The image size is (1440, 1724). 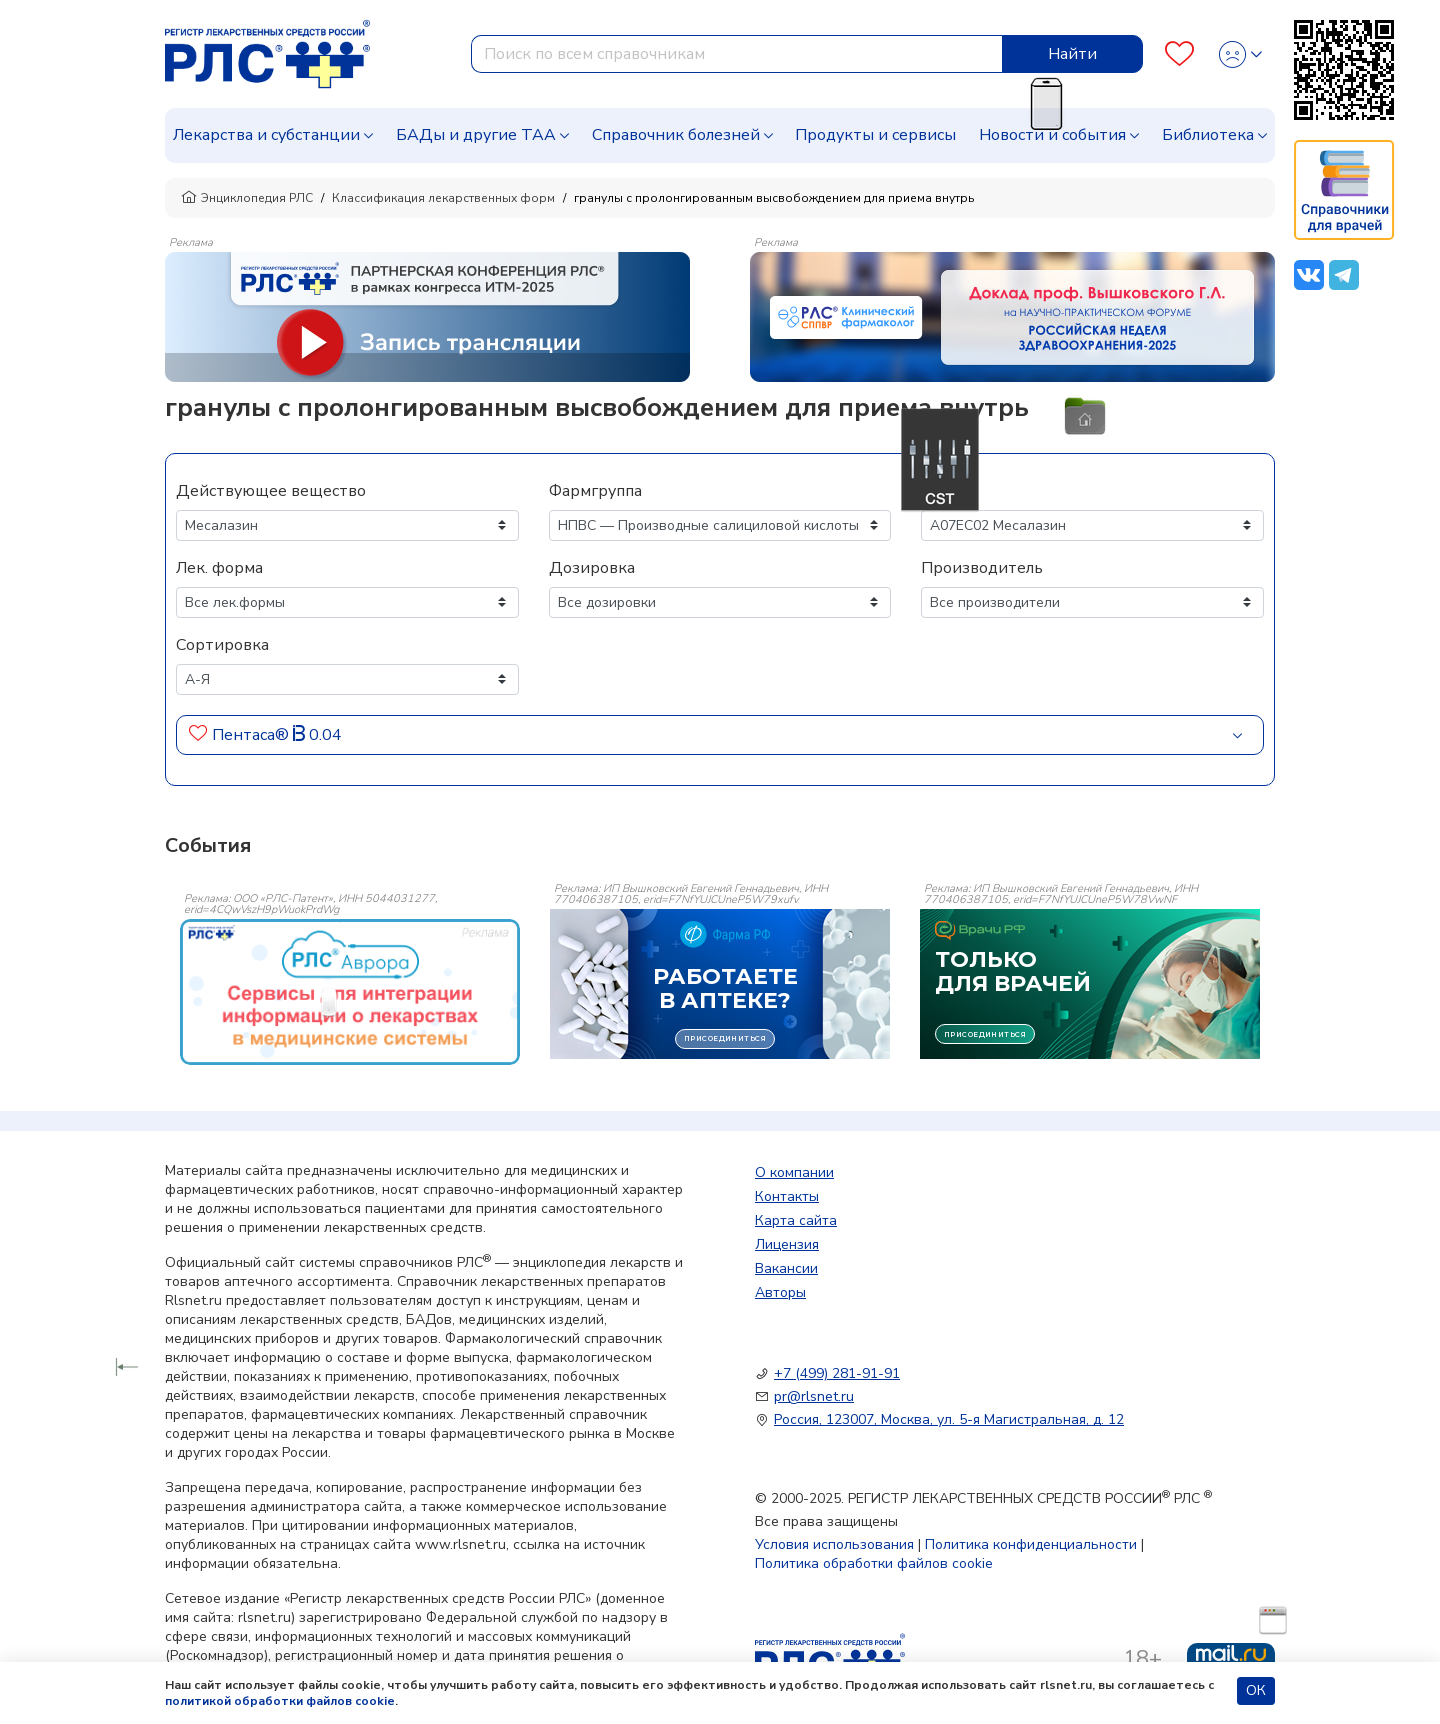 I want to click on access your home folder, so click(x=1085, y=416).